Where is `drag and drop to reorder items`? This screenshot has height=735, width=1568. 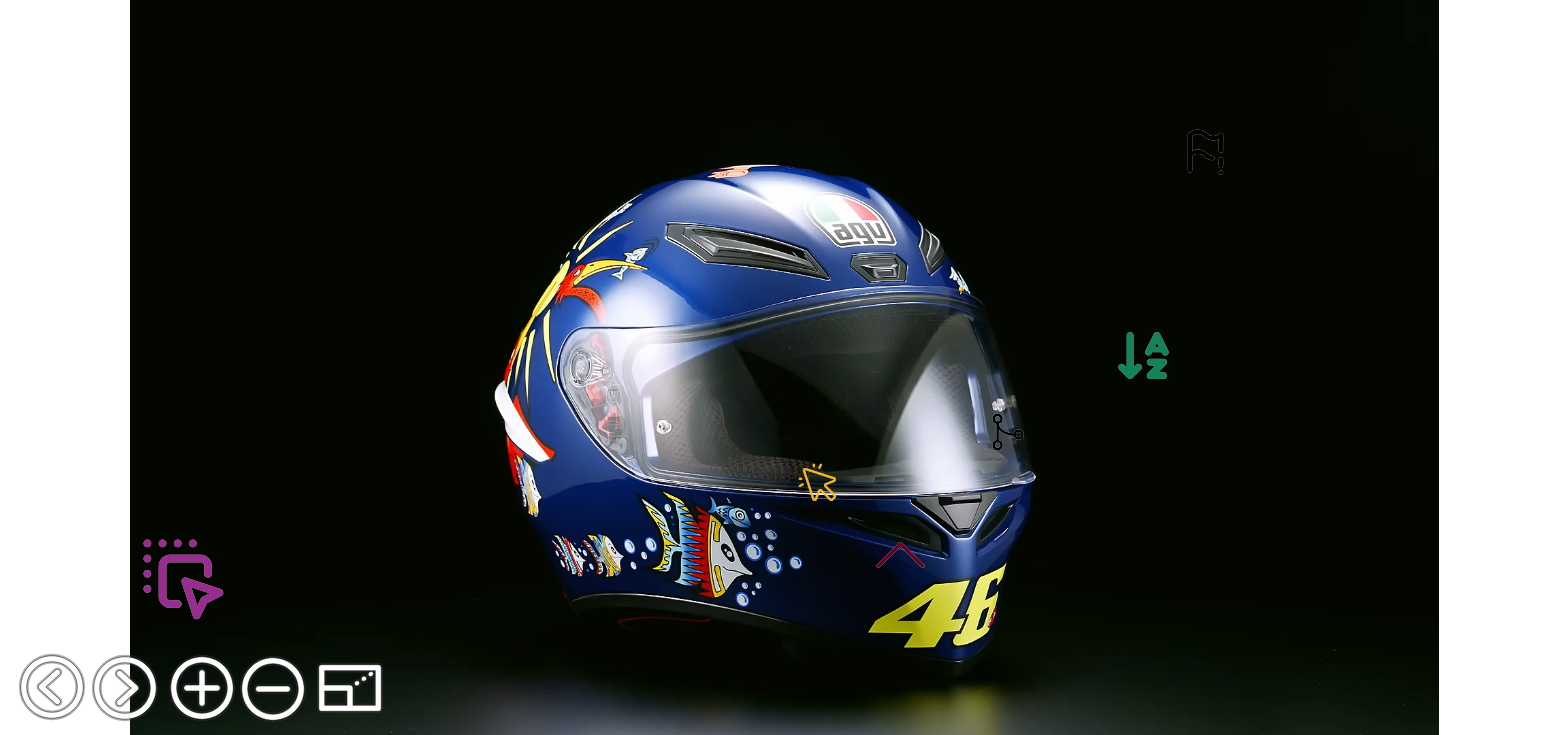 drag and drop to reorder items is located at coordinates (181, 577).